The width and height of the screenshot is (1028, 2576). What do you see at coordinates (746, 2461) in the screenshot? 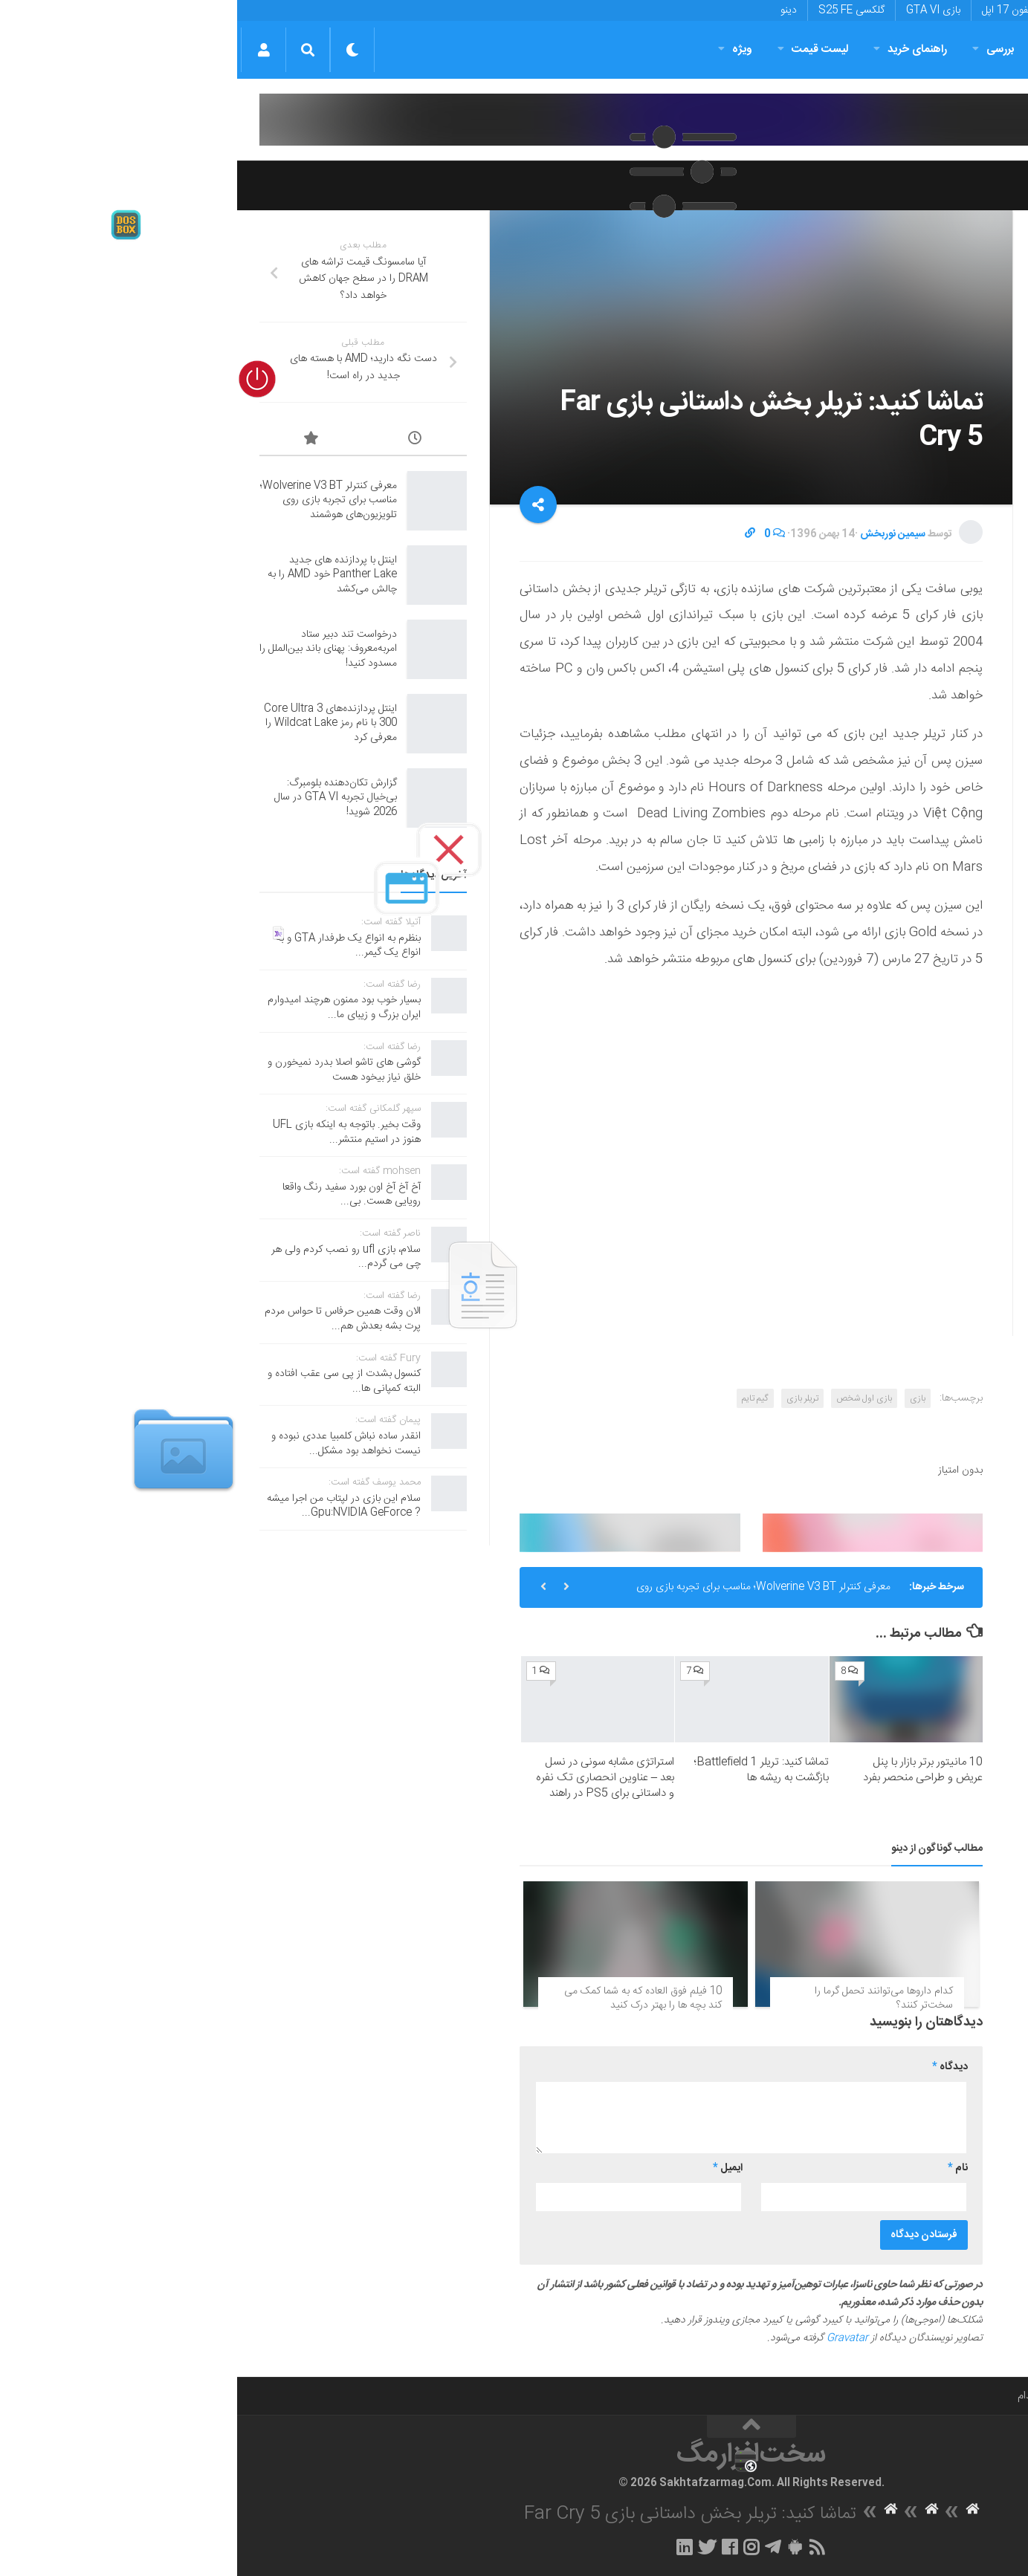
I see `configure web server network settings` at bounding box center [746, 2461].